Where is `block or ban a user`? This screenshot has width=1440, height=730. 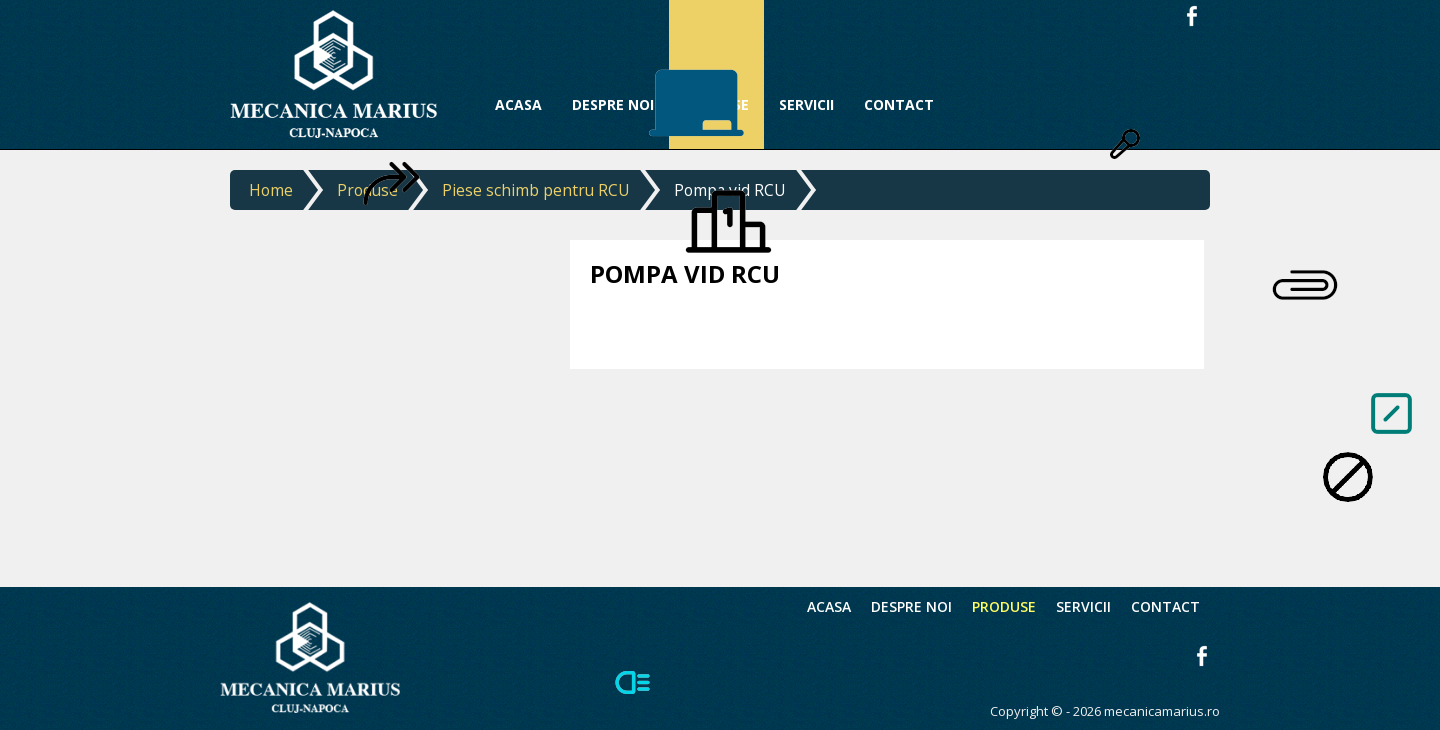
block or ban a user is located at coordinates (1348, 477).